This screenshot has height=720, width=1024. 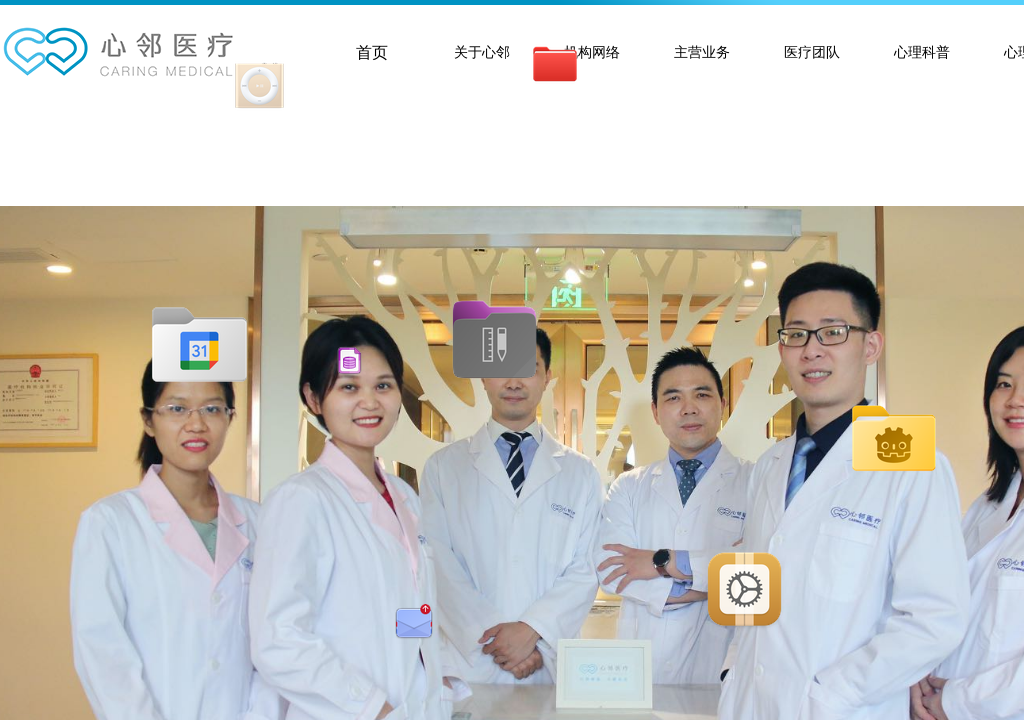 I want to click on a libreoffice base database file, so click(x=349, y=360).